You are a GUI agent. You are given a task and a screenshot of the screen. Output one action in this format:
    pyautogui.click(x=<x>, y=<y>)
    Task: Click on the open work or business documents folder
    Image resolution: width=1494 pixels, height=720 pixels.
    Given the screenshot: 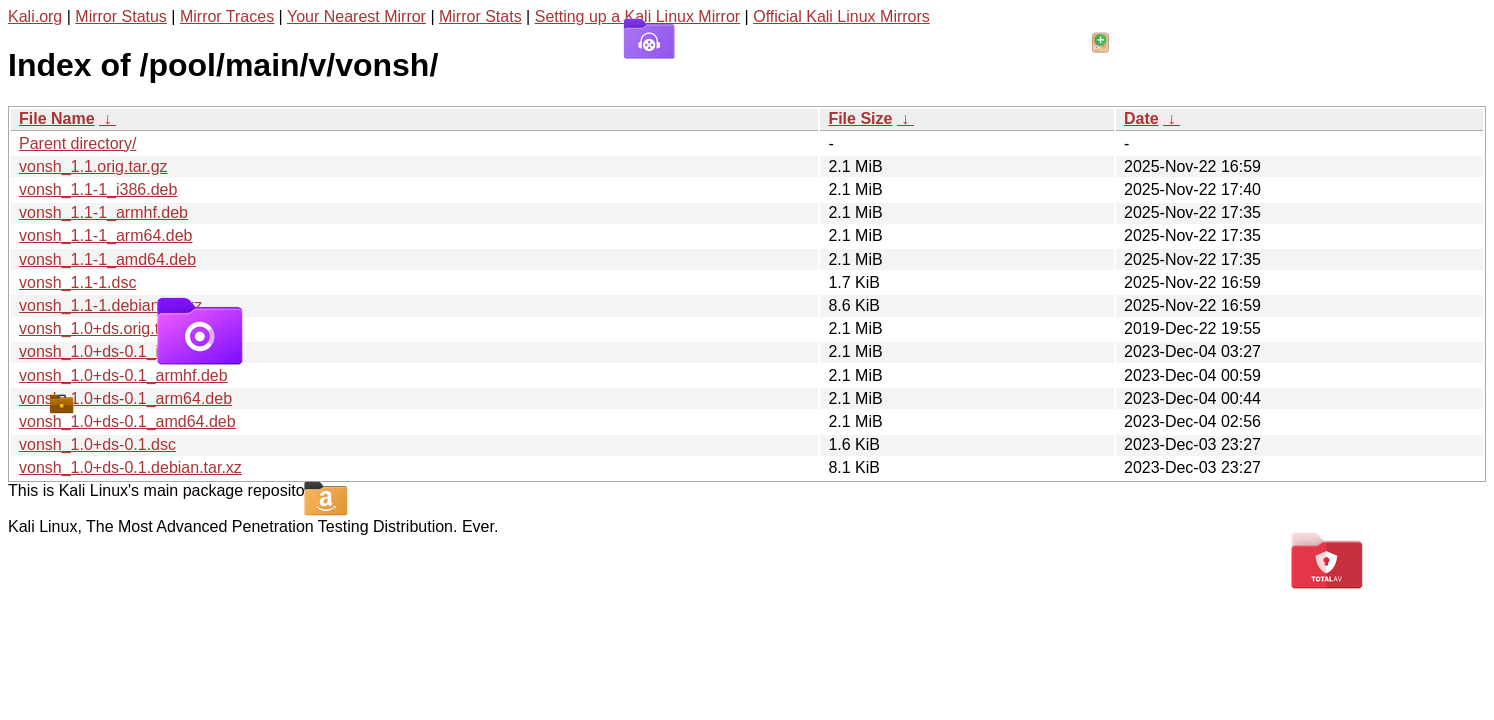 What is the action you would take?
    pyautogui.click(x=61, y=404)
    